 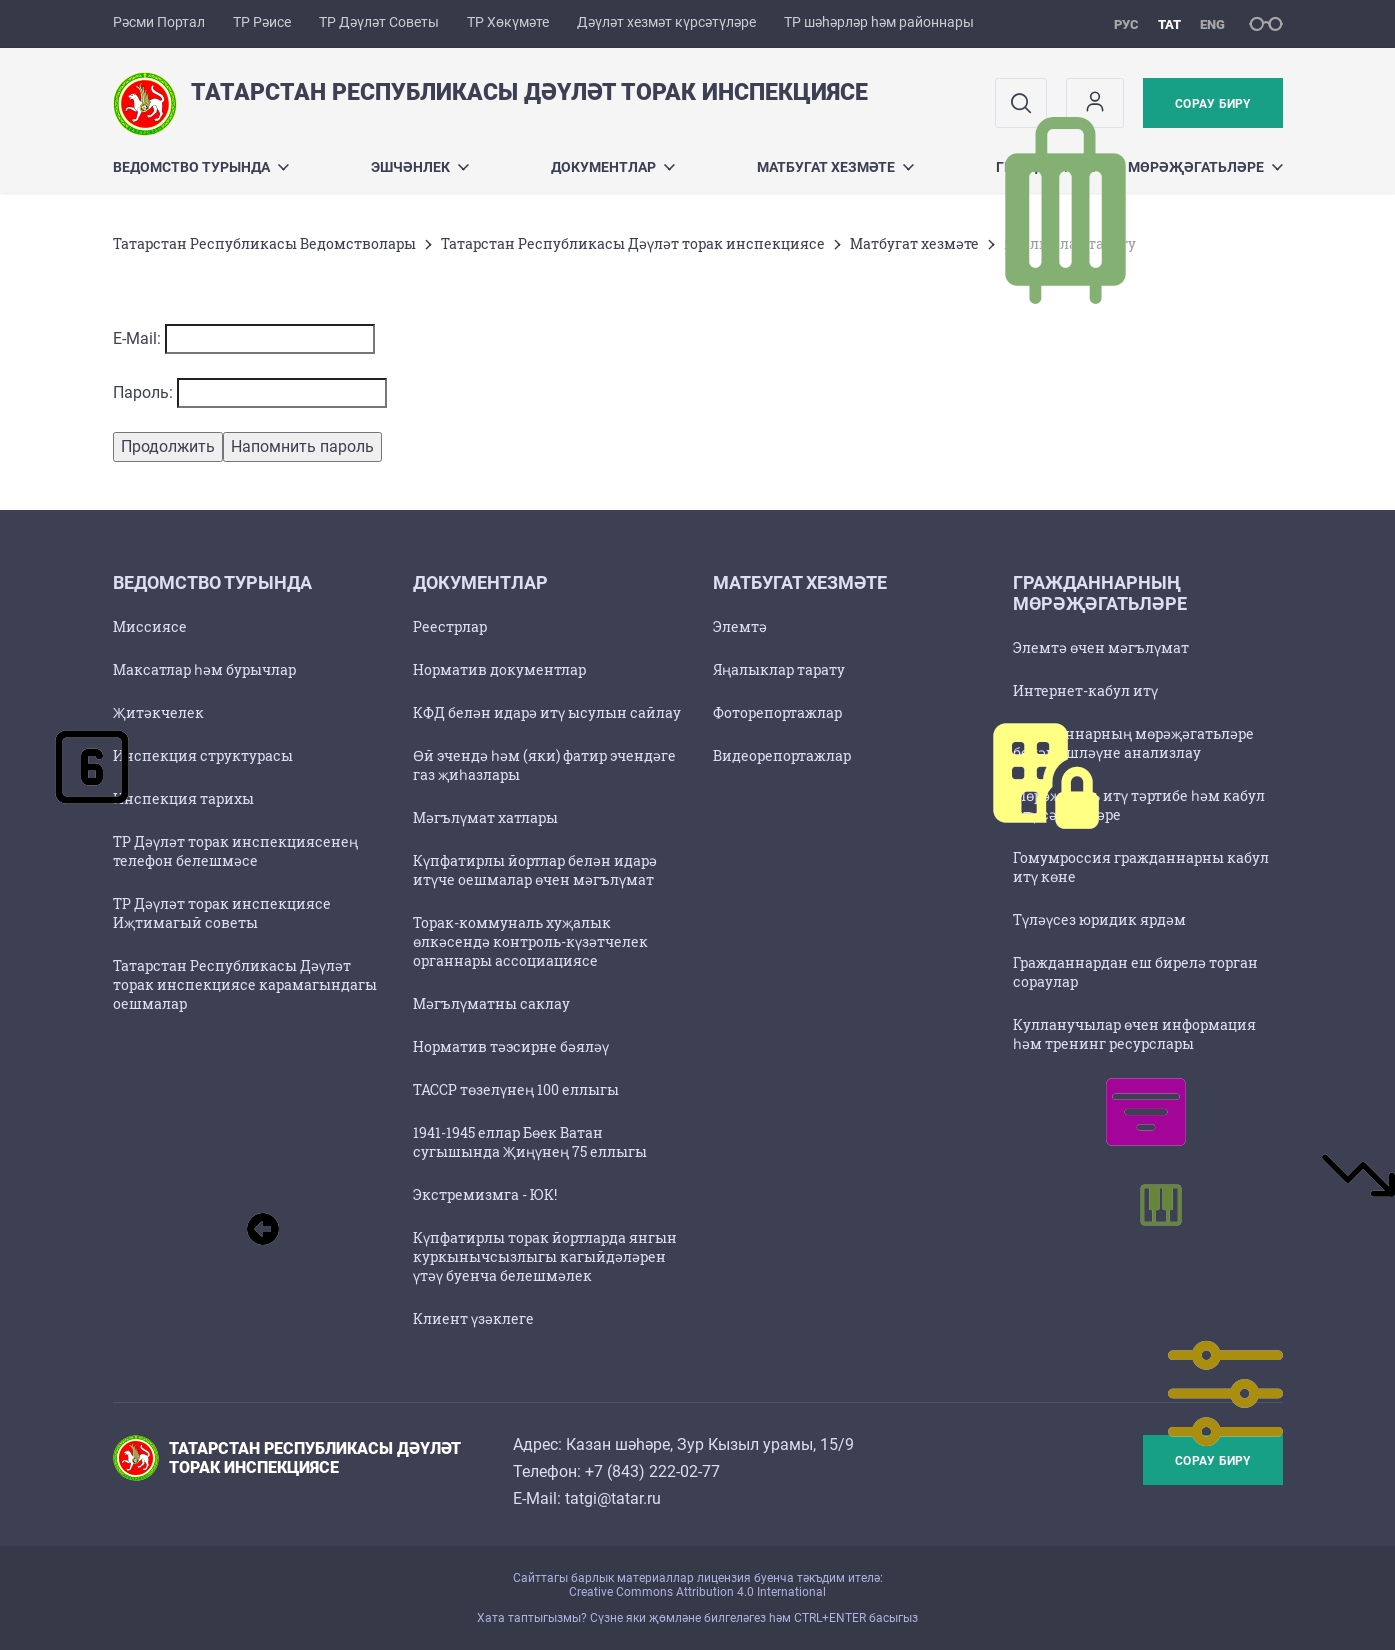 What do you see at coordinates (1065, 213) in the screenshot?
I see `access travel or trip planning features` at bounding box center [1065, 213].